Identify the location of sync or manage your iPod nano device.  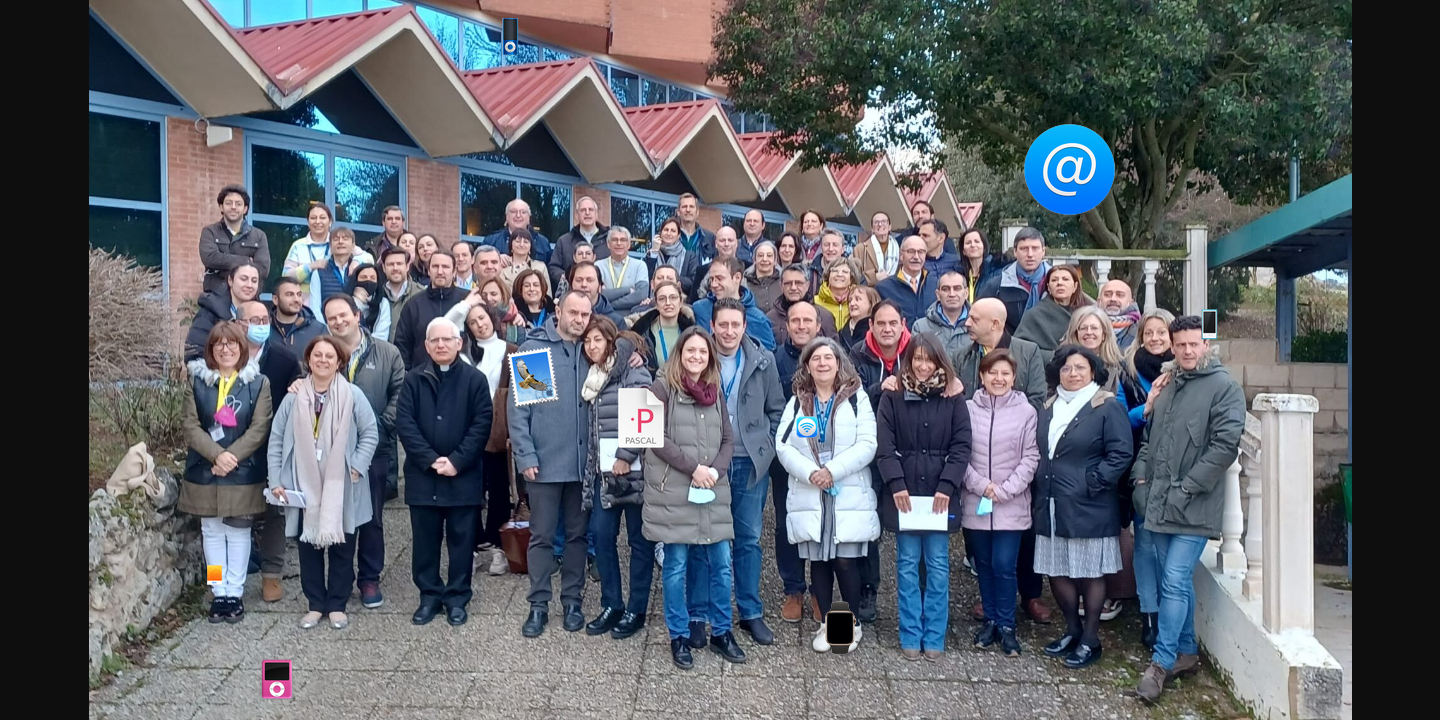
(277, 670).